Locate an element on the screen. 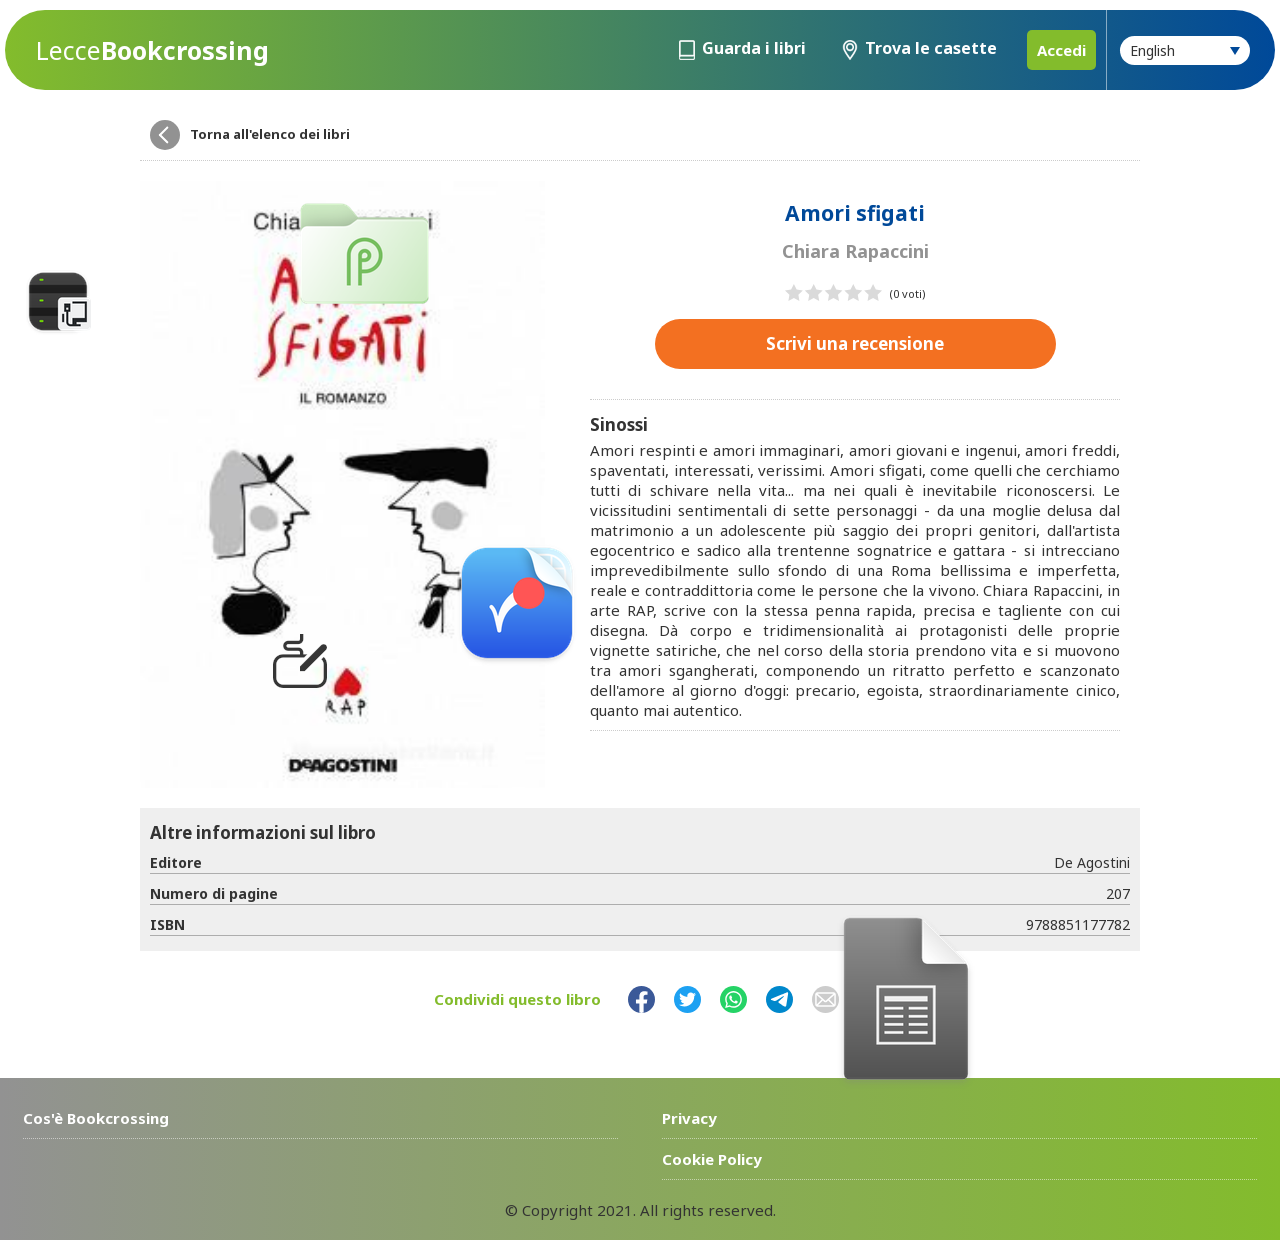  open android pie system files folder is located at coordinates (364, 257).